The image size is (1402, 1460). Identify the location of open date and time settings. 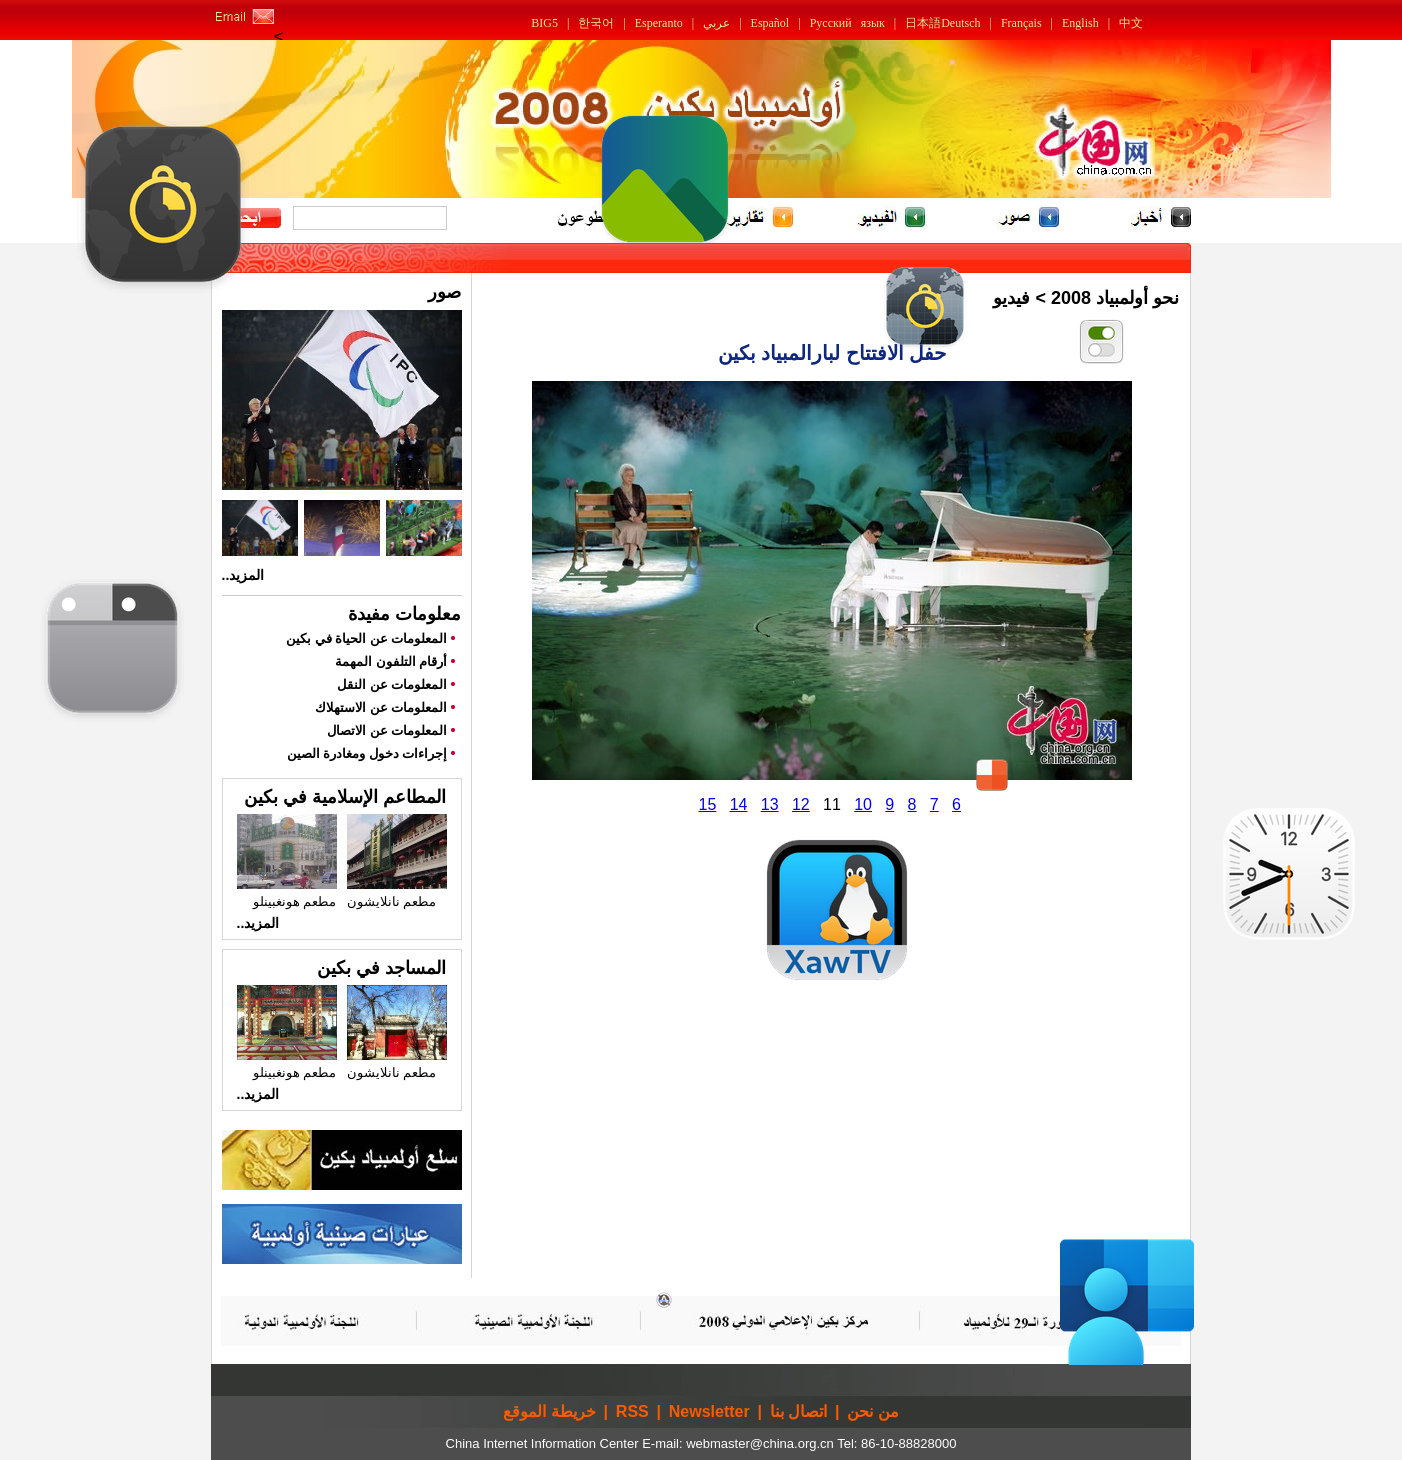
(1289, 874).